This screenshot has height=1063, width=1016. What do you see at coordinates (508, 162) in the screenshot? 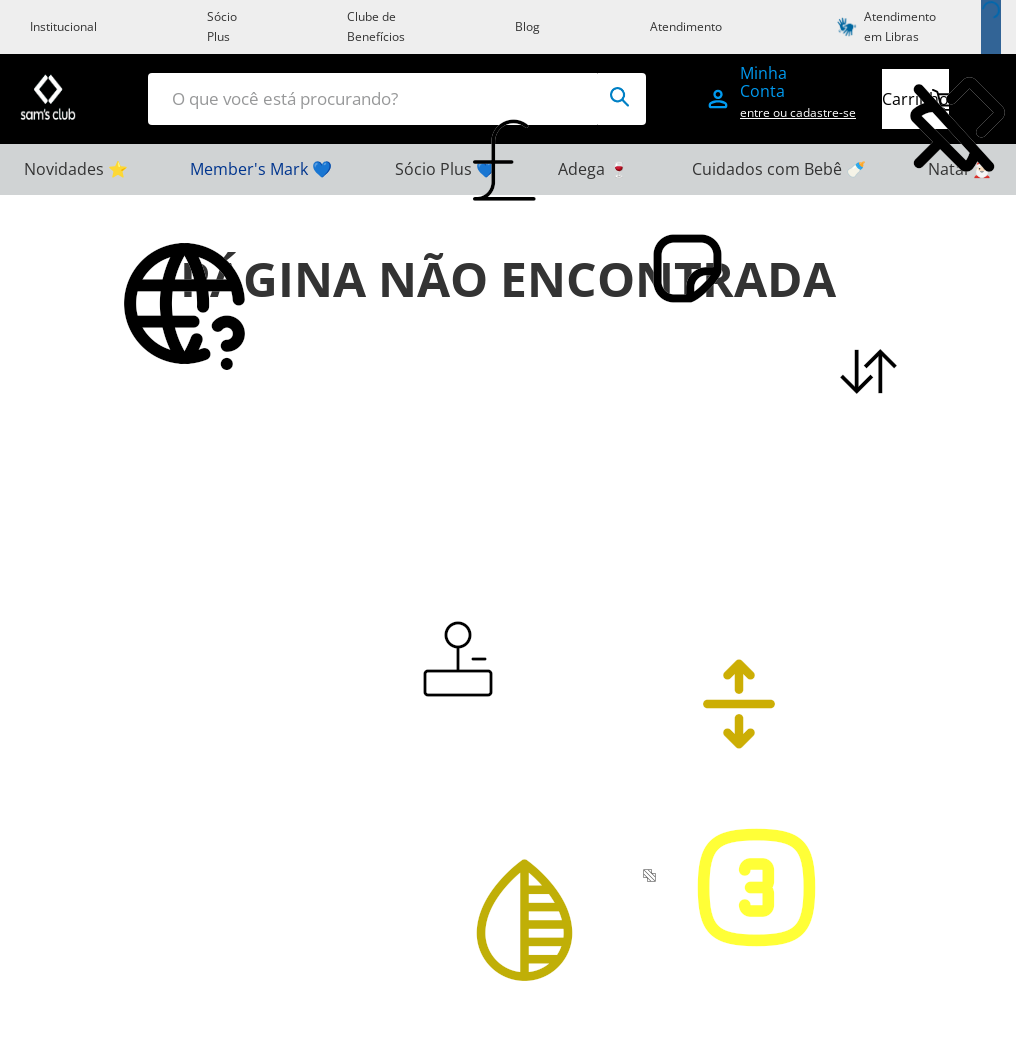
I see `view prices in british pounds` at bounding box center [508, 162].